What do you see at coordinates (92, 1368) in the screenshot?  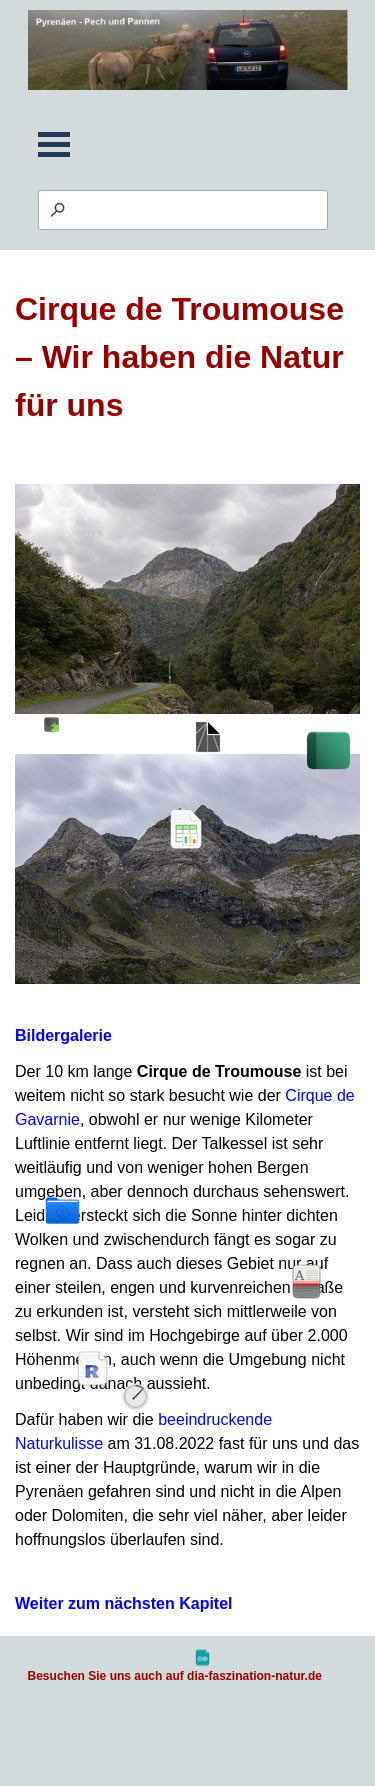 I see `an R programming language source file` at bounding box center [92, 1368].